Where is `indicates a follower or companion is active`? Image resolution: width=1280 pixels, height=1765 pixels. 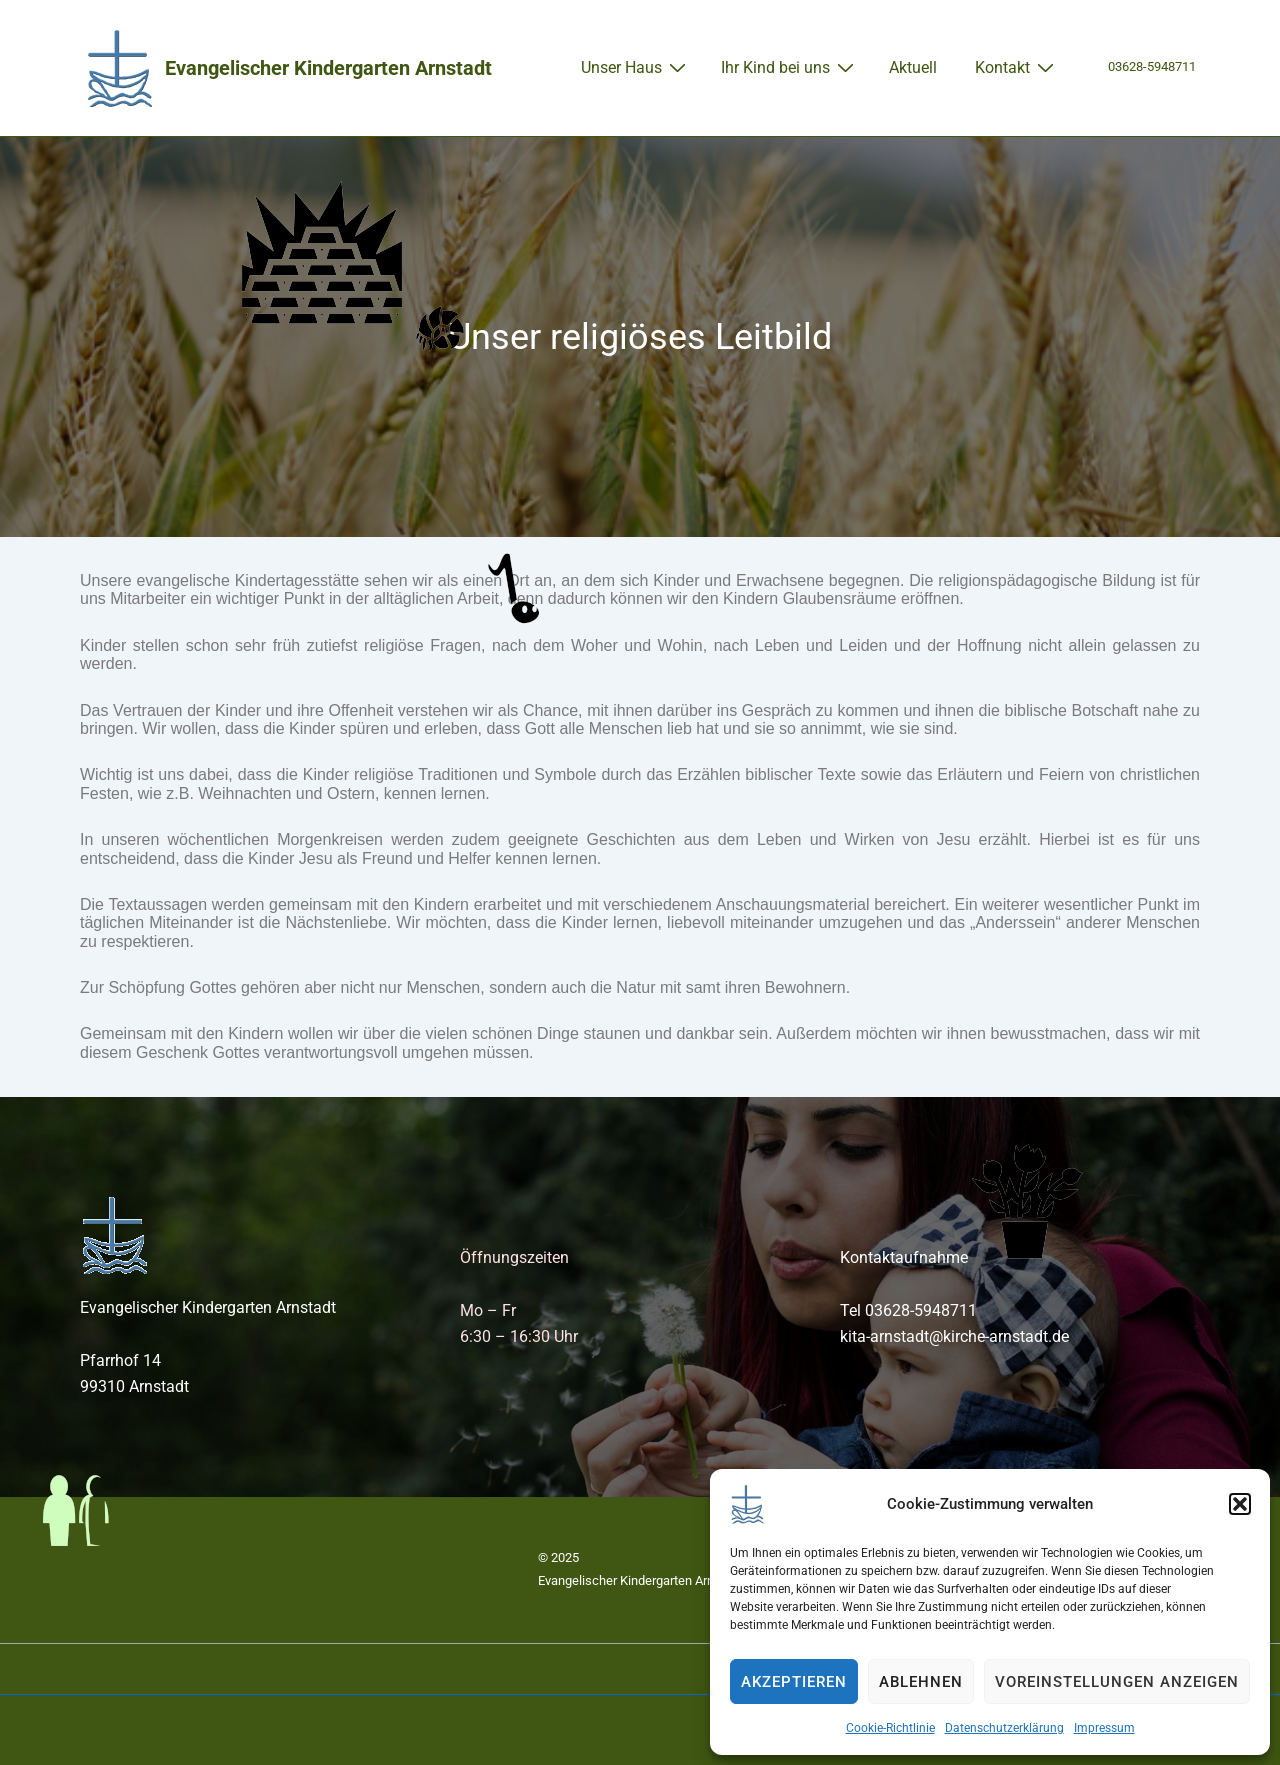
indicates a follower or companion is active is located at coordinates (77, 1510).